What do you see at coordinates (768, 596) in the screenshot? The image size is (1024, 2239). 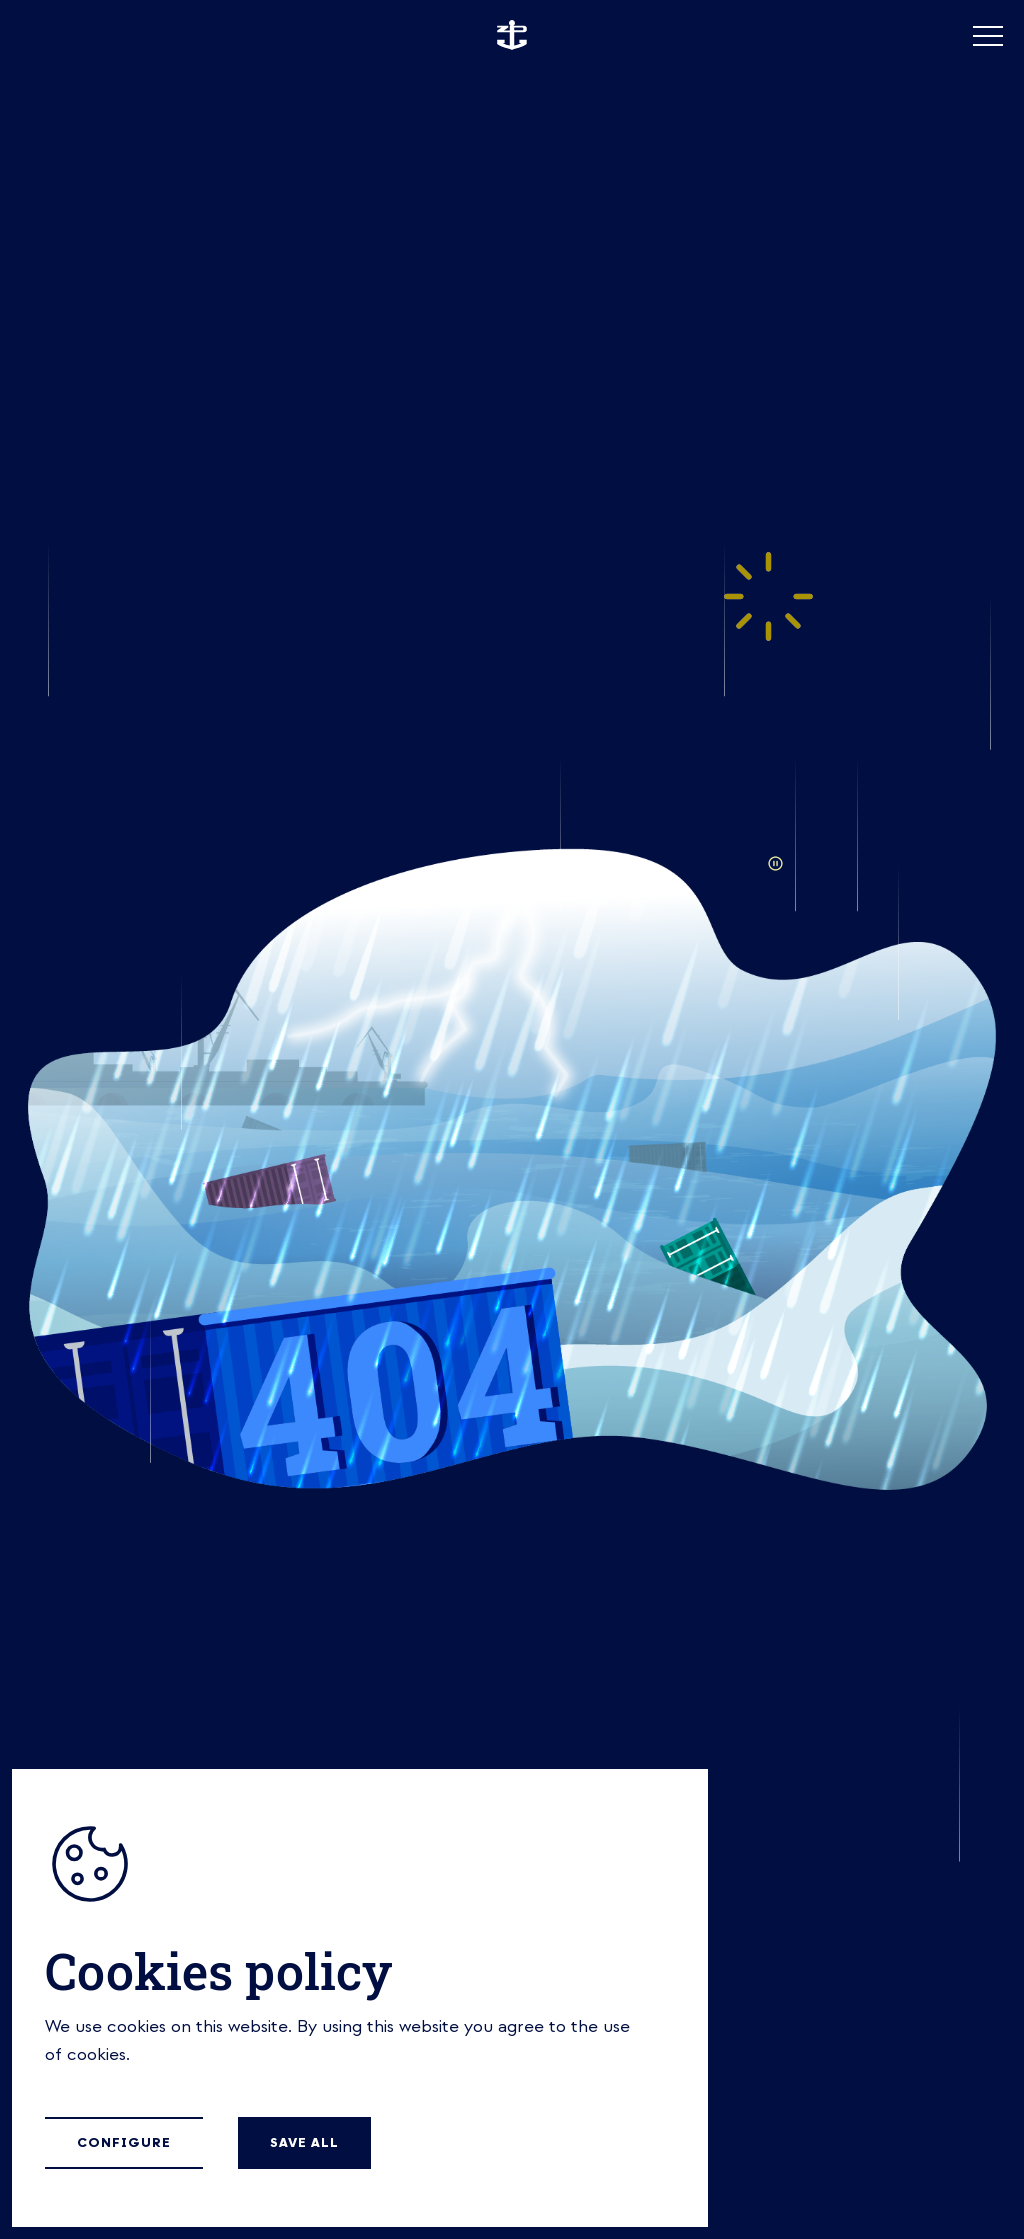 I see `indicates content is loading` at bounding box center [768, 596].